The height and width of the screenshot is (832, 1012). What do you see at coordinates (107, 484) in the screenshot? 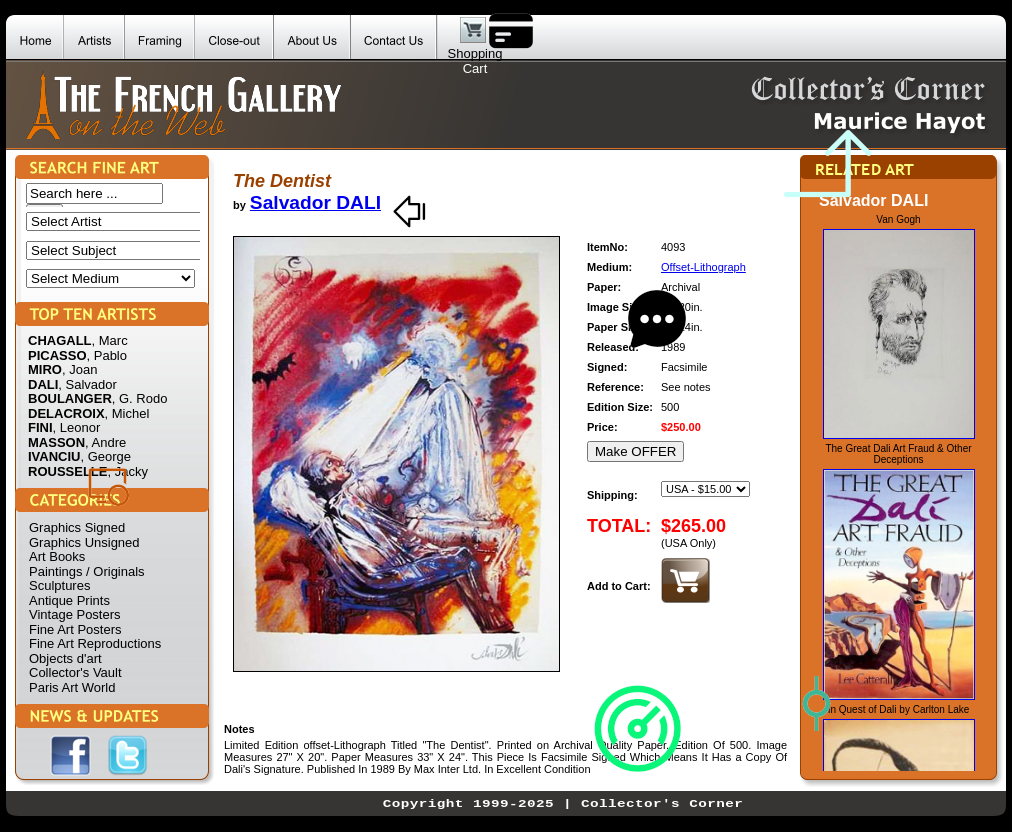
I see `access virtual machine settings` at bounding box center [107, 484].